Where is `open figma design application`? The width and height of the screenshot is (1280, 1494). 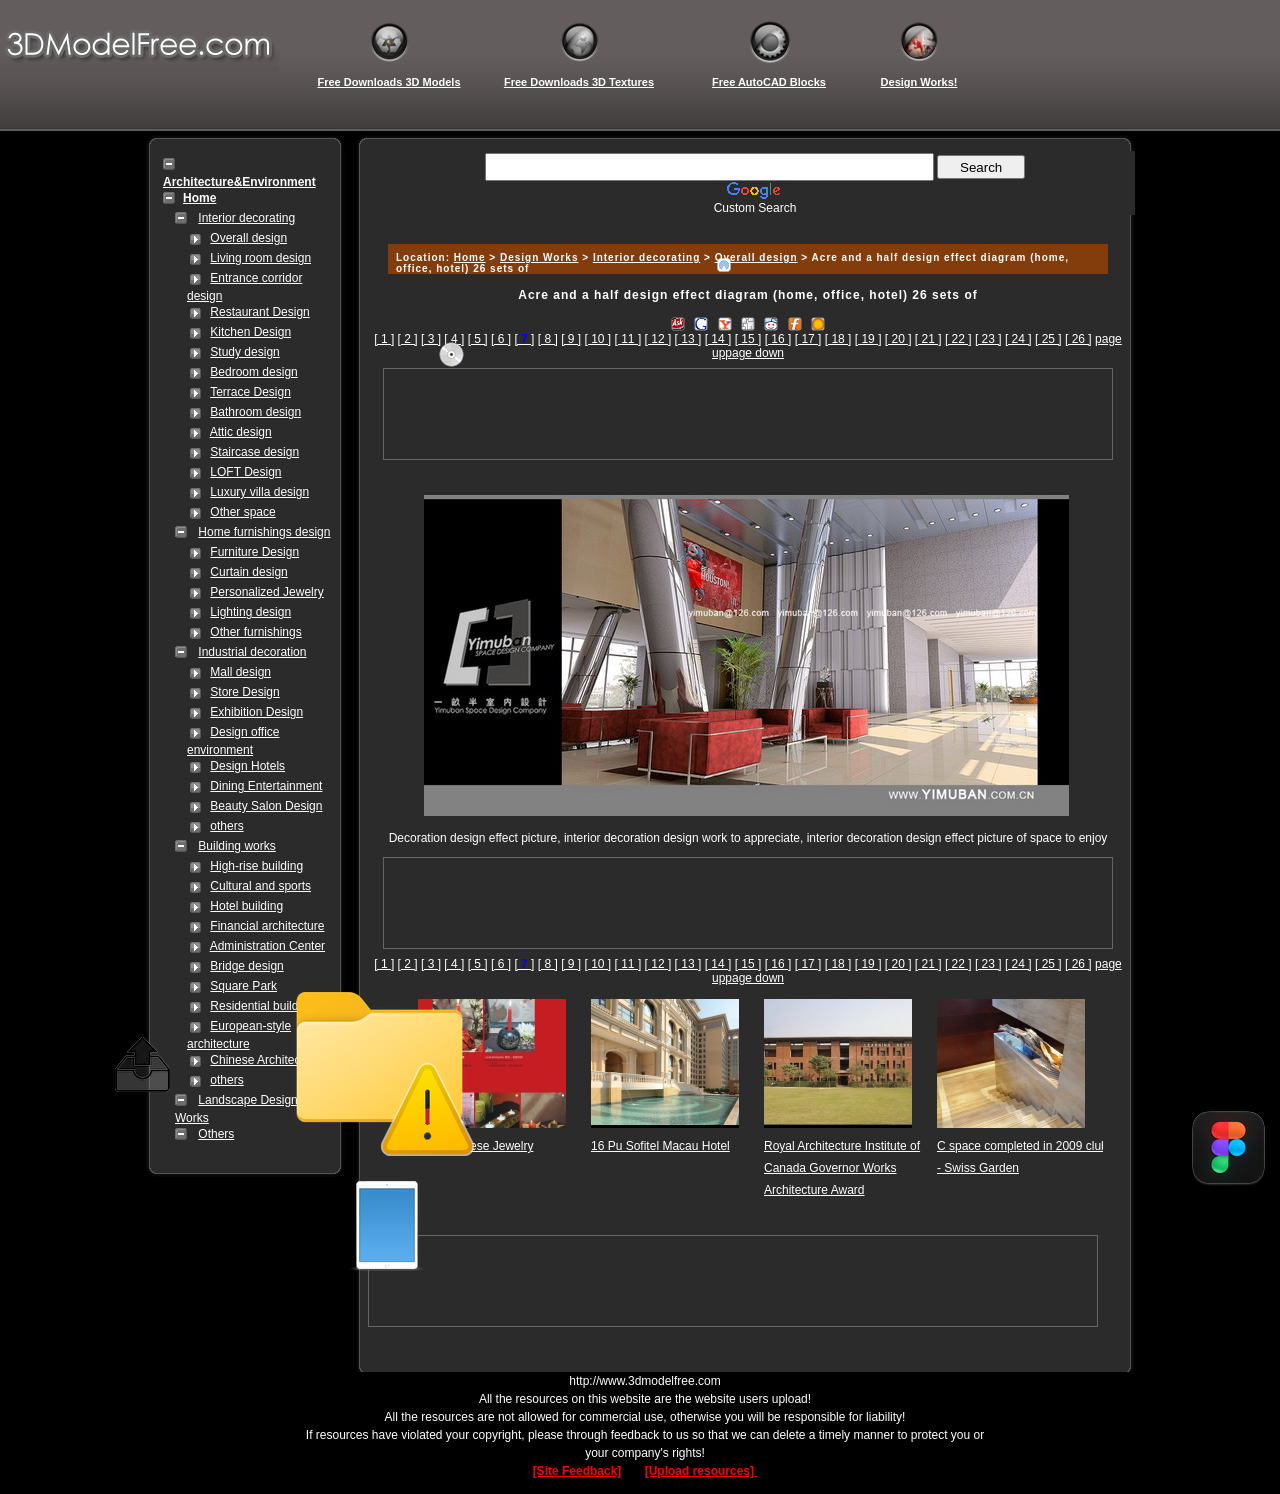 open figma design application is located at coordinates (1228, 1147).